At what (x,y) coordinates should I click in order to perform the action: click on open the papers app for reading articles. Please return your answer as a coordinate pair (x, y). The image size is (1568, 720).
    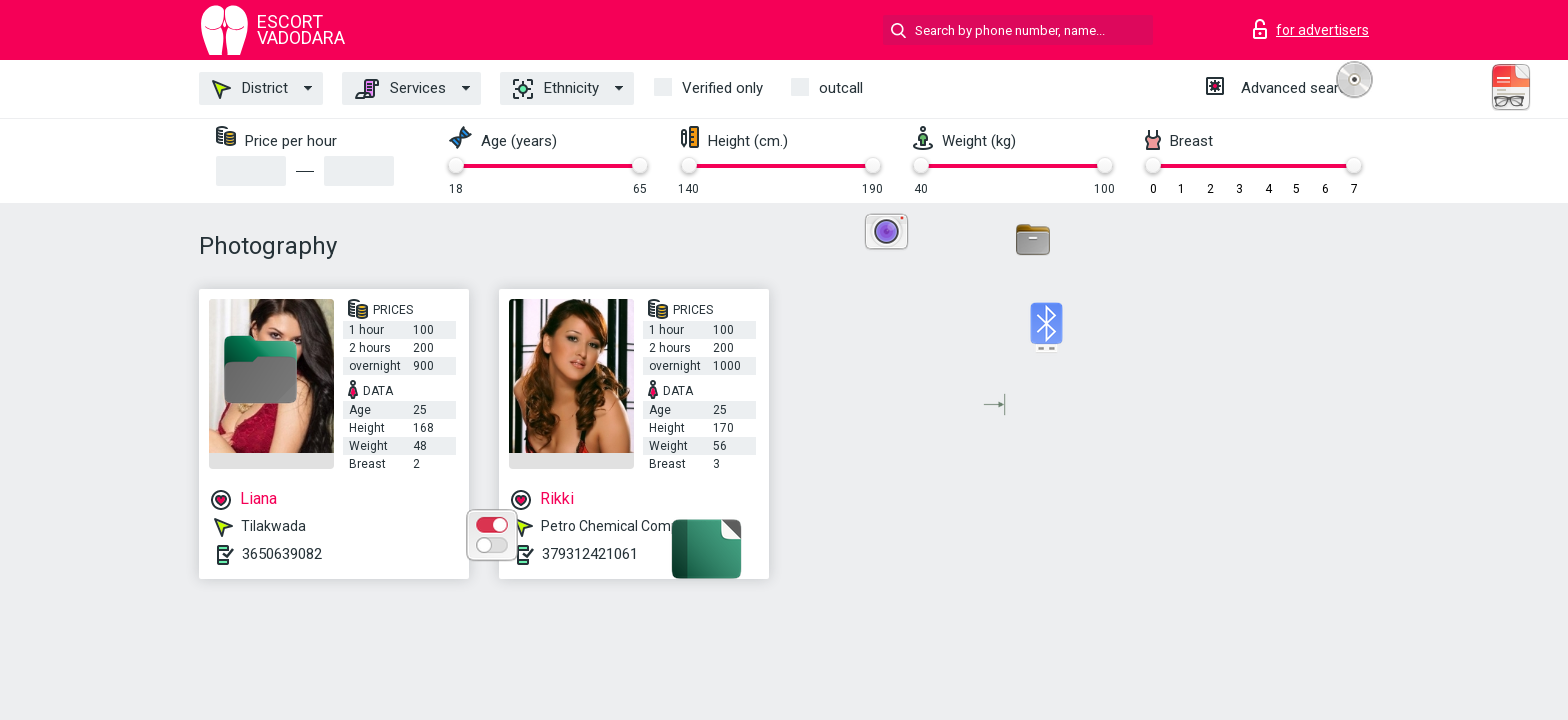
    Looking at the image, I should click on (1511, 87).